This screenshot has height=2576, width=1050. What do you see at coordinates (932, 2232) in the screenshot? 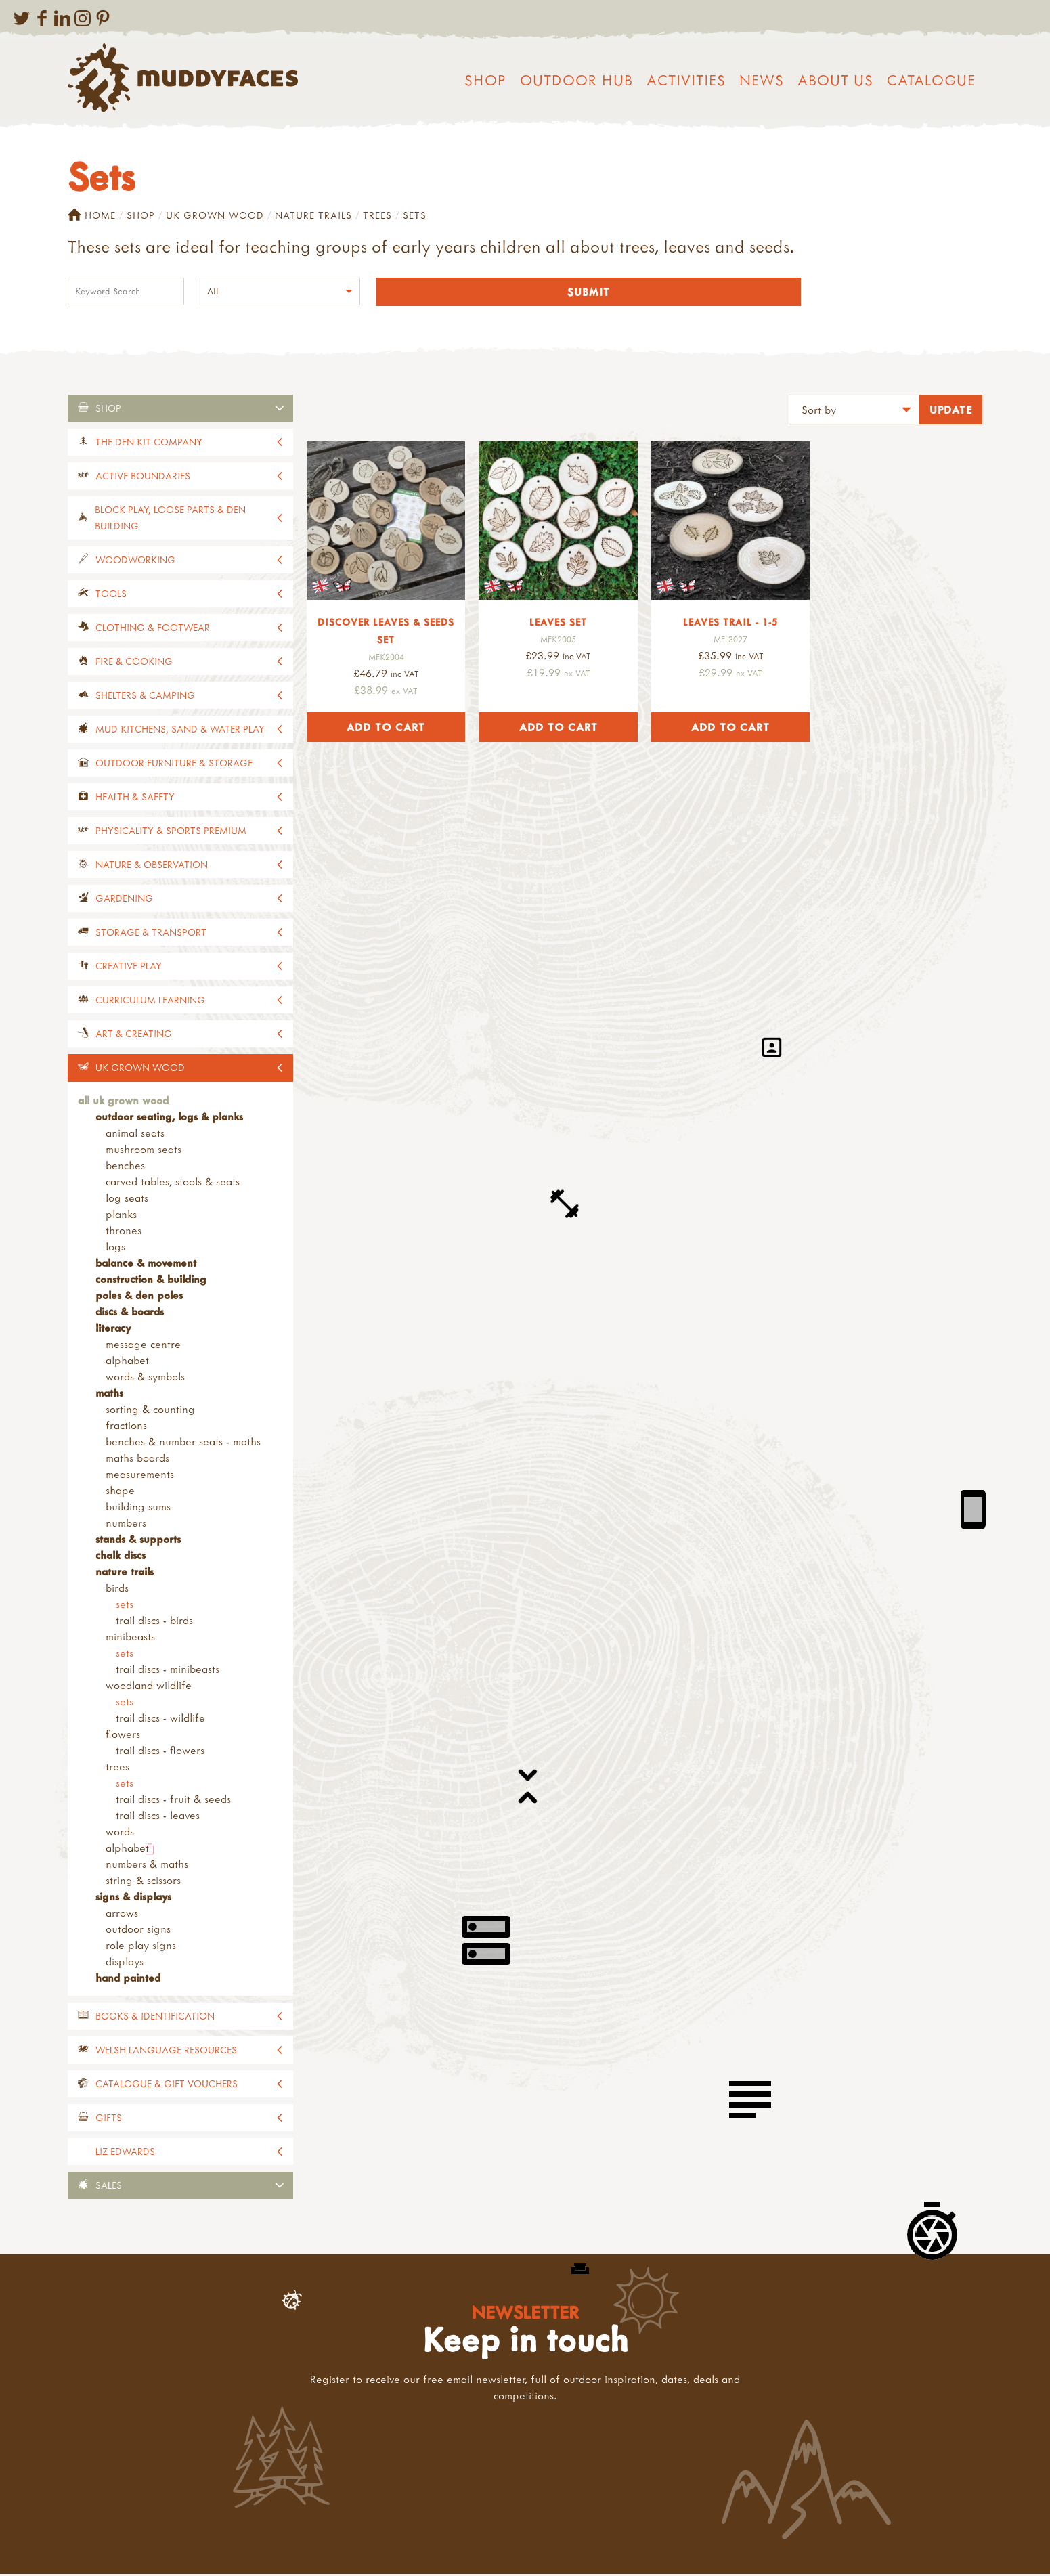
I see `adjust camera shutter speed settings` at bounding box center [932, 2232].